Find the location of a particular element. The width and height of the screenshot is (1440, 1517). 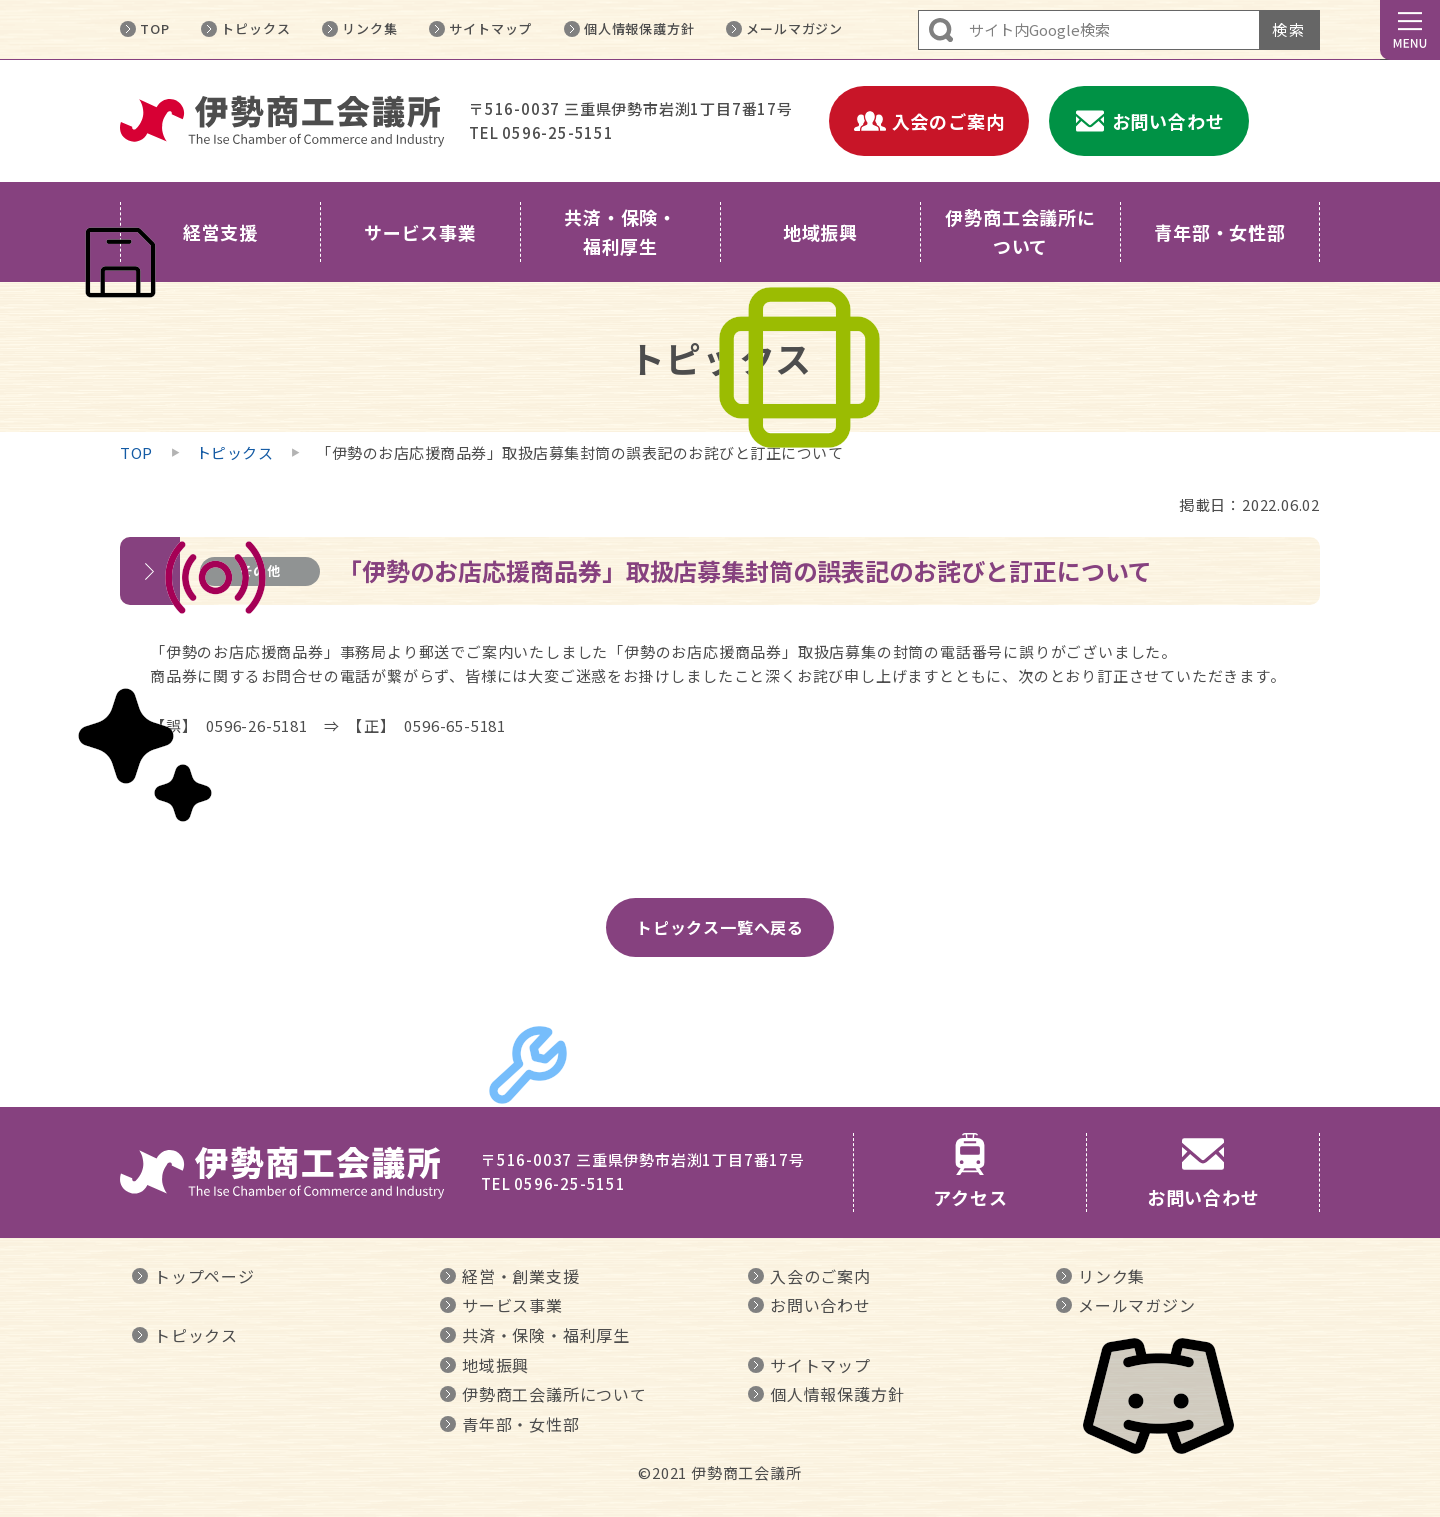

save current file or document is located at coordinates (120, 262).